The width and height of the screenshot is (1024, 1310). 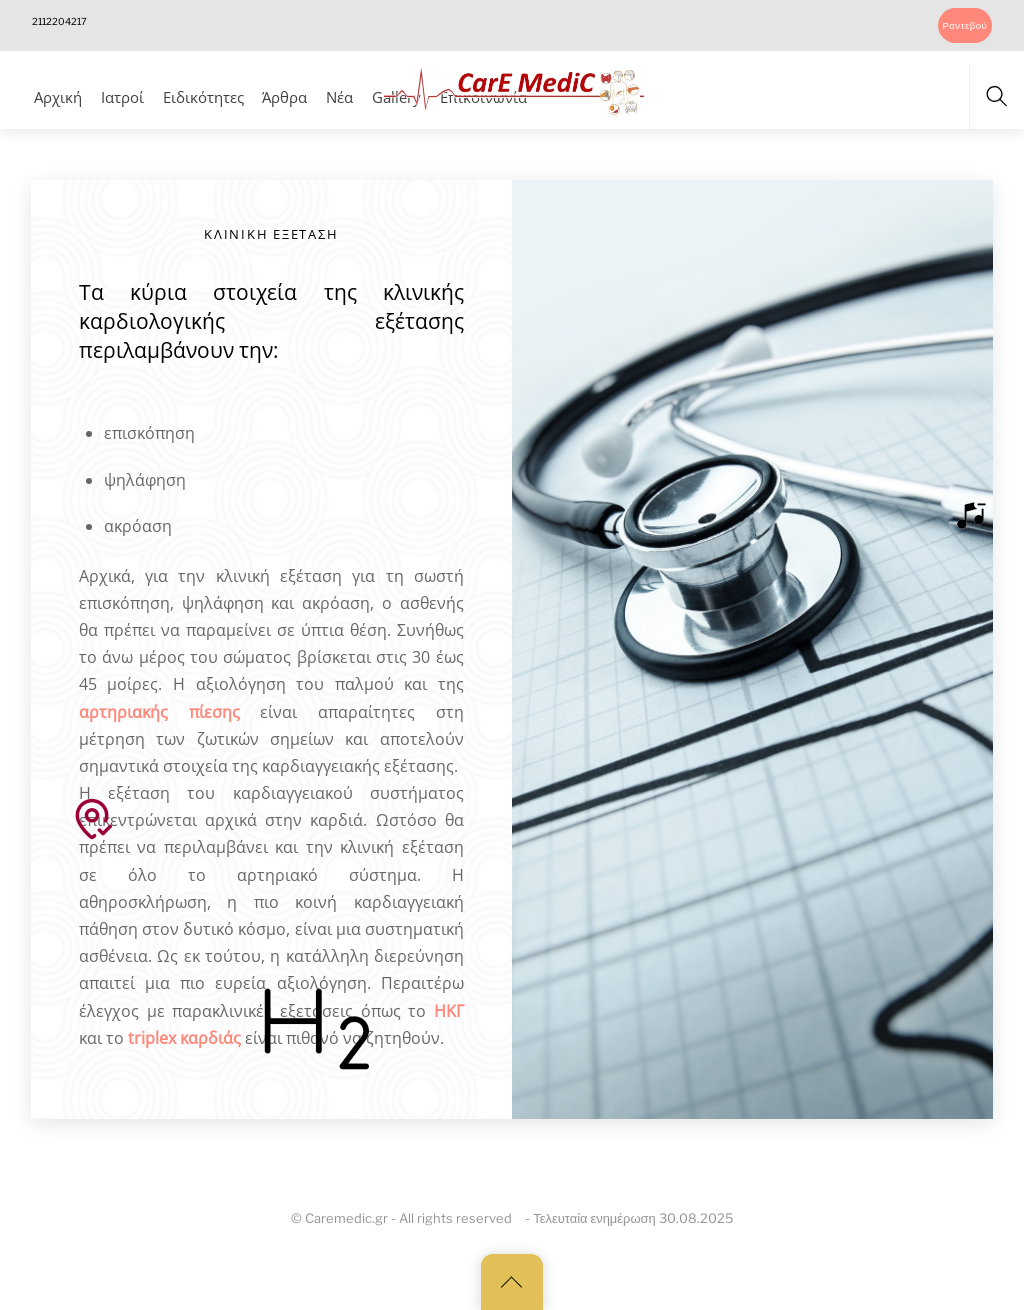 What do you see at coordinates (92, 819) in the screenshot?
I see `confirm or save a location` at bounding box center [92, 819].